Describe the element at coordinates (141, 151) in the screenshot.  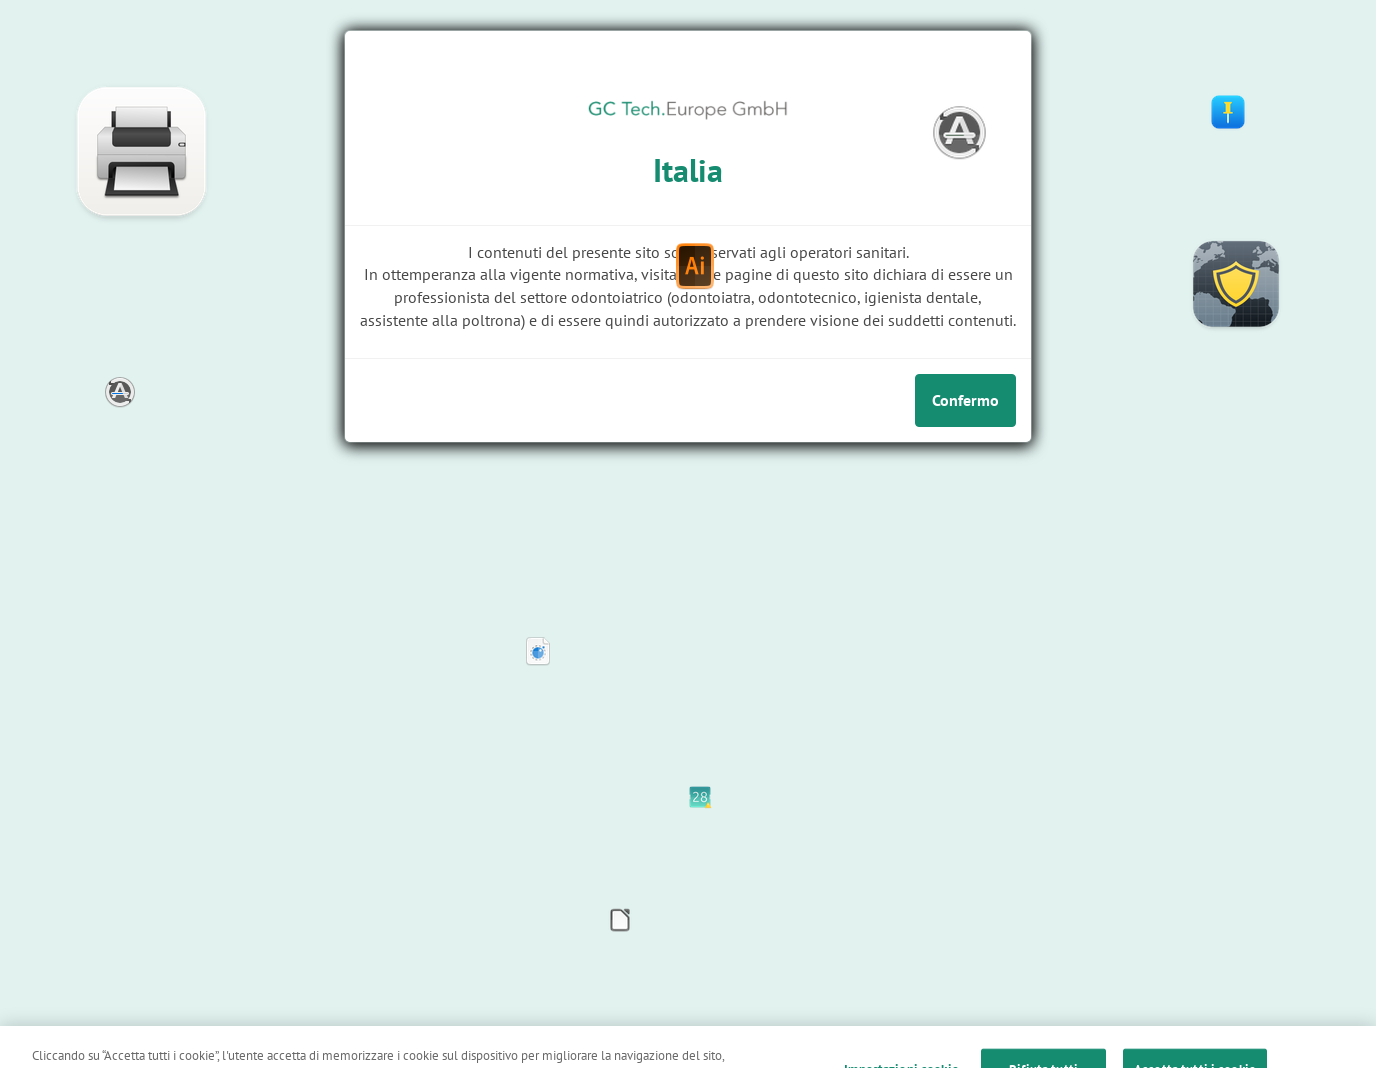
I see `open printer settings and preferences` at that location.